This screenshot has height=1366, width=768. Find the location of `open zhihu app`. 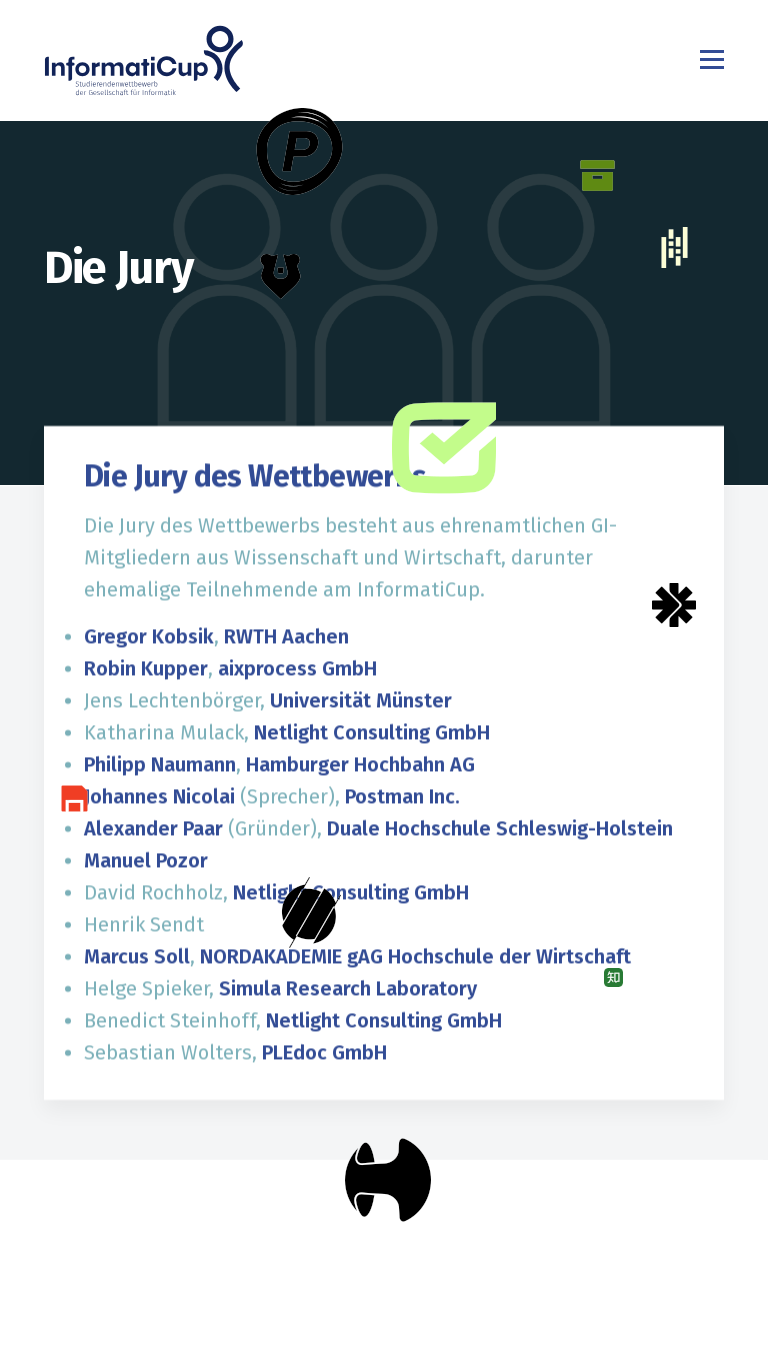

open zhihu app is located at coordinates (613, 977).